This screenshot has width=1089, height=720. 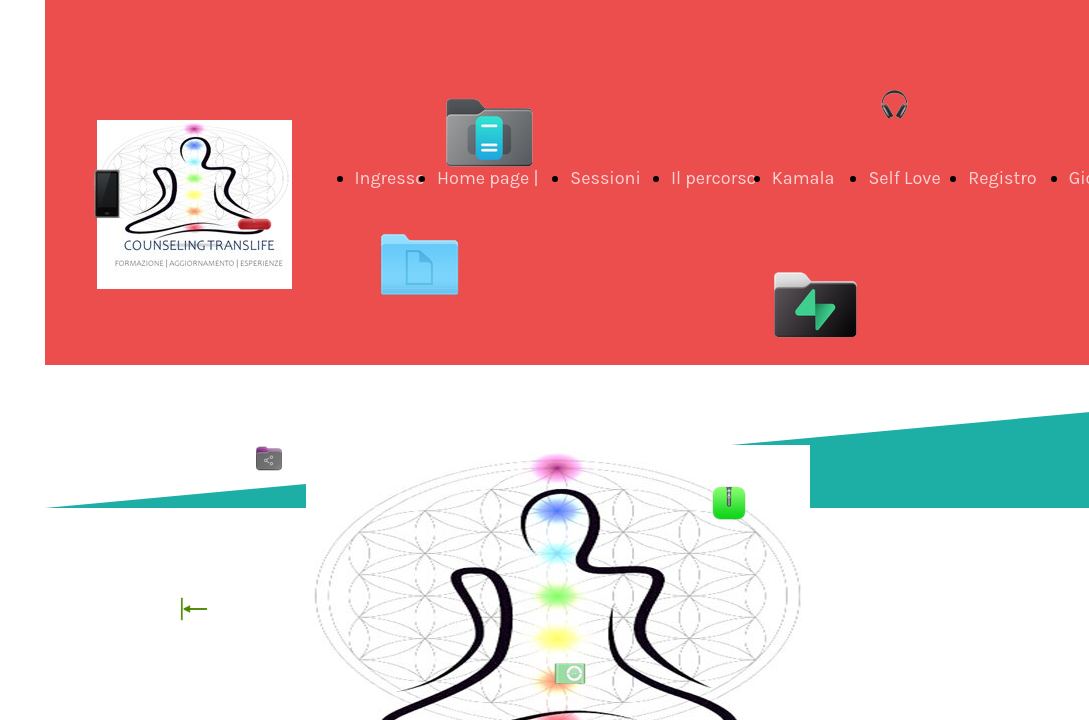 I want to click on beats pill bluetooth speaker connected, so click(x=254, y=224).